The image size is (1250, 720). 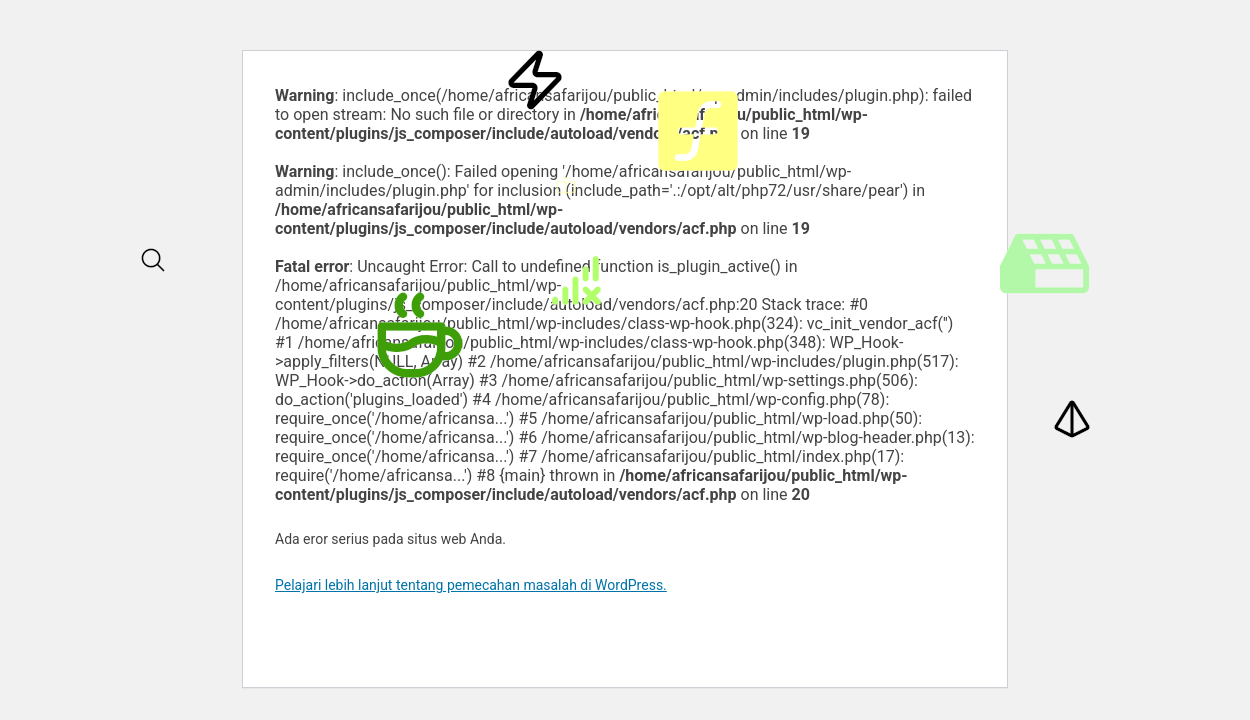 What do you see at coordinates (566, 186) in the screenshot?
I see `view user profile or contact details` at bounding box center [566, 186].